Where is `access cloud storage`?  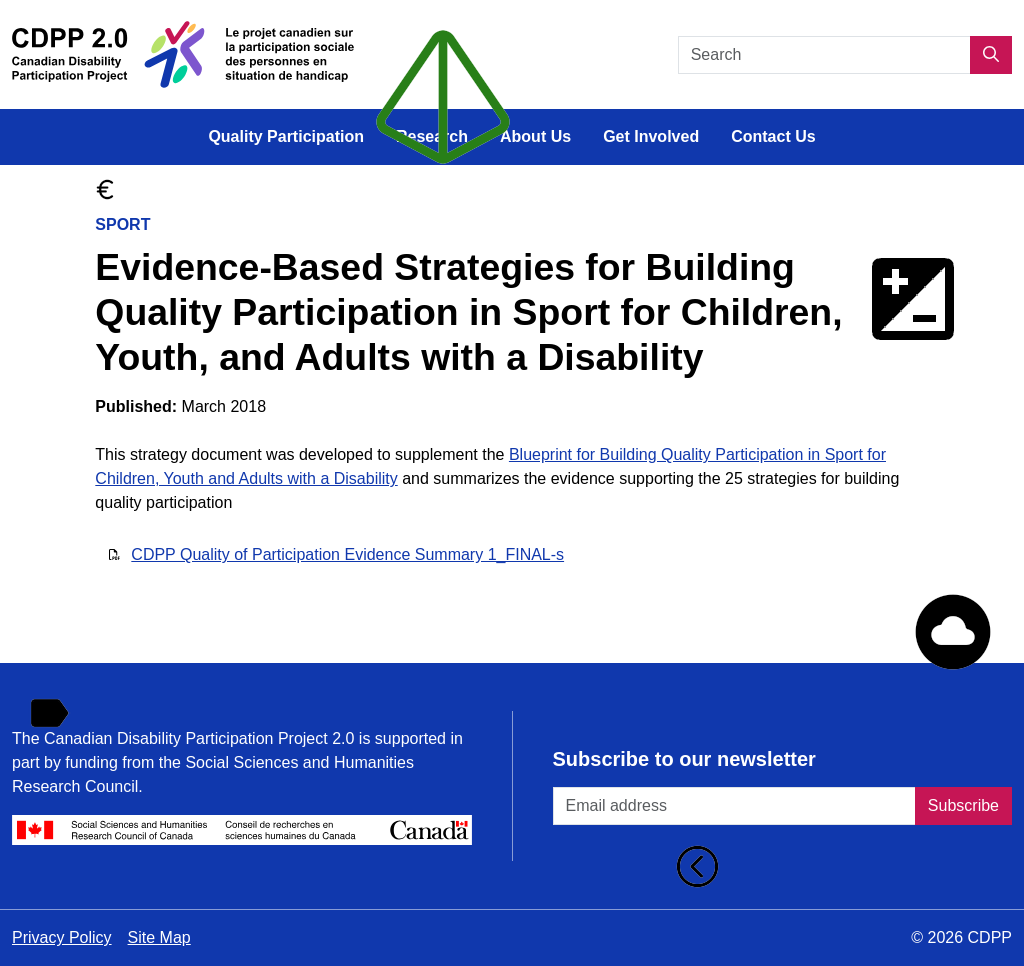
access cloud storage is located at coordinates (953, 632).